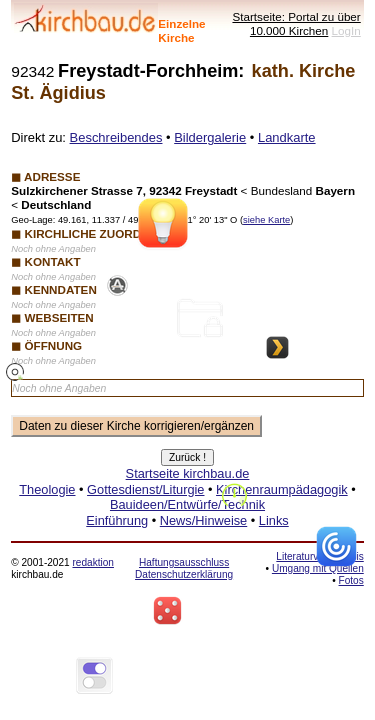  Describe the element at coordinates (94, 675) in the screenshot. I see `open desktop preferences or settings` at that location.